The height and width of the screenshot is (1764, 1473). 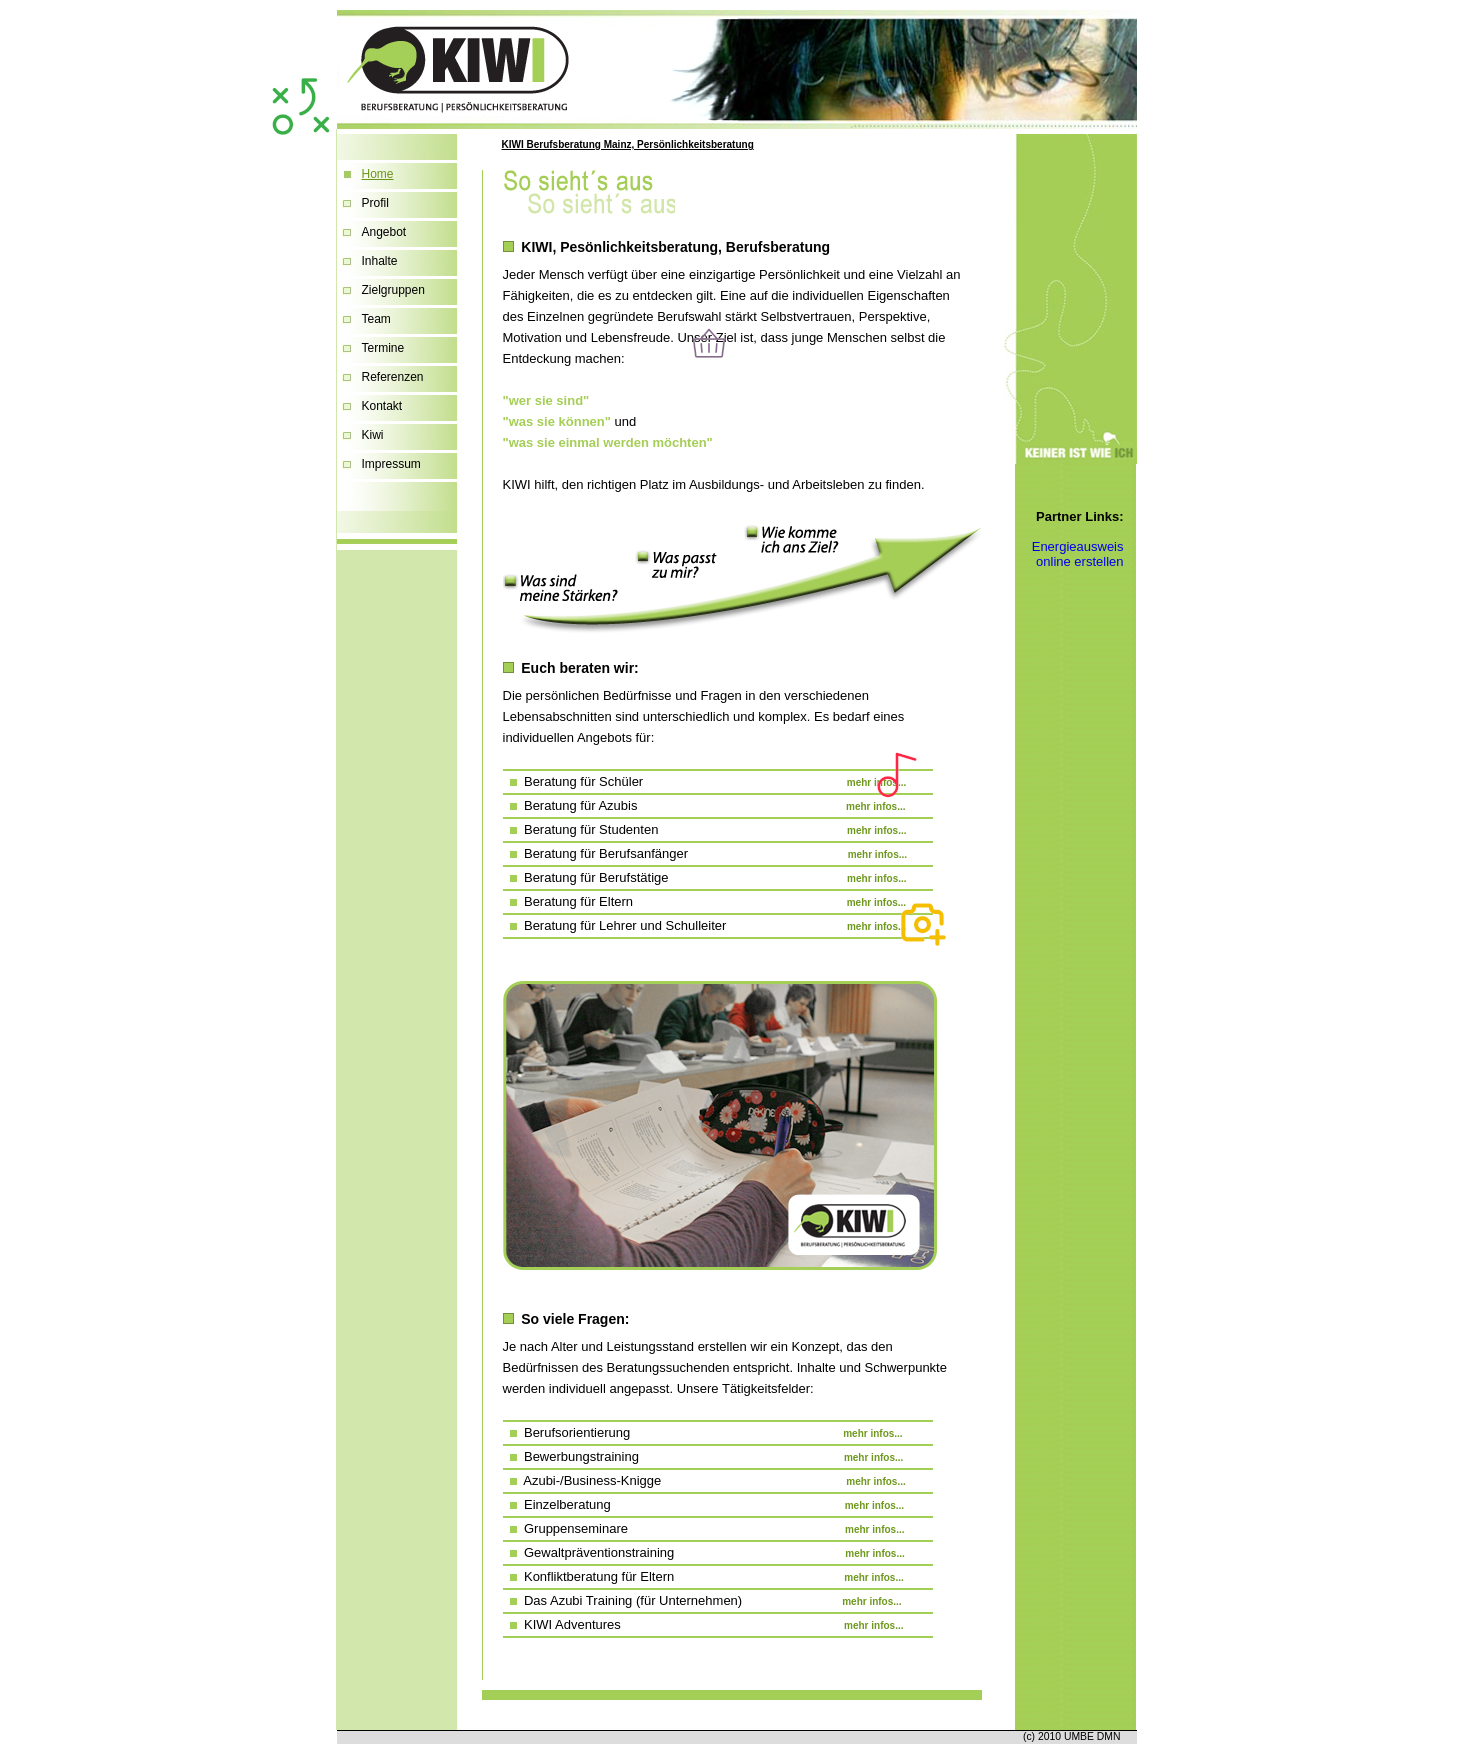 What do you see at coordinates (922, 922) in the screenshot?
I see `add a new photo` at bounding box center [922, 922].